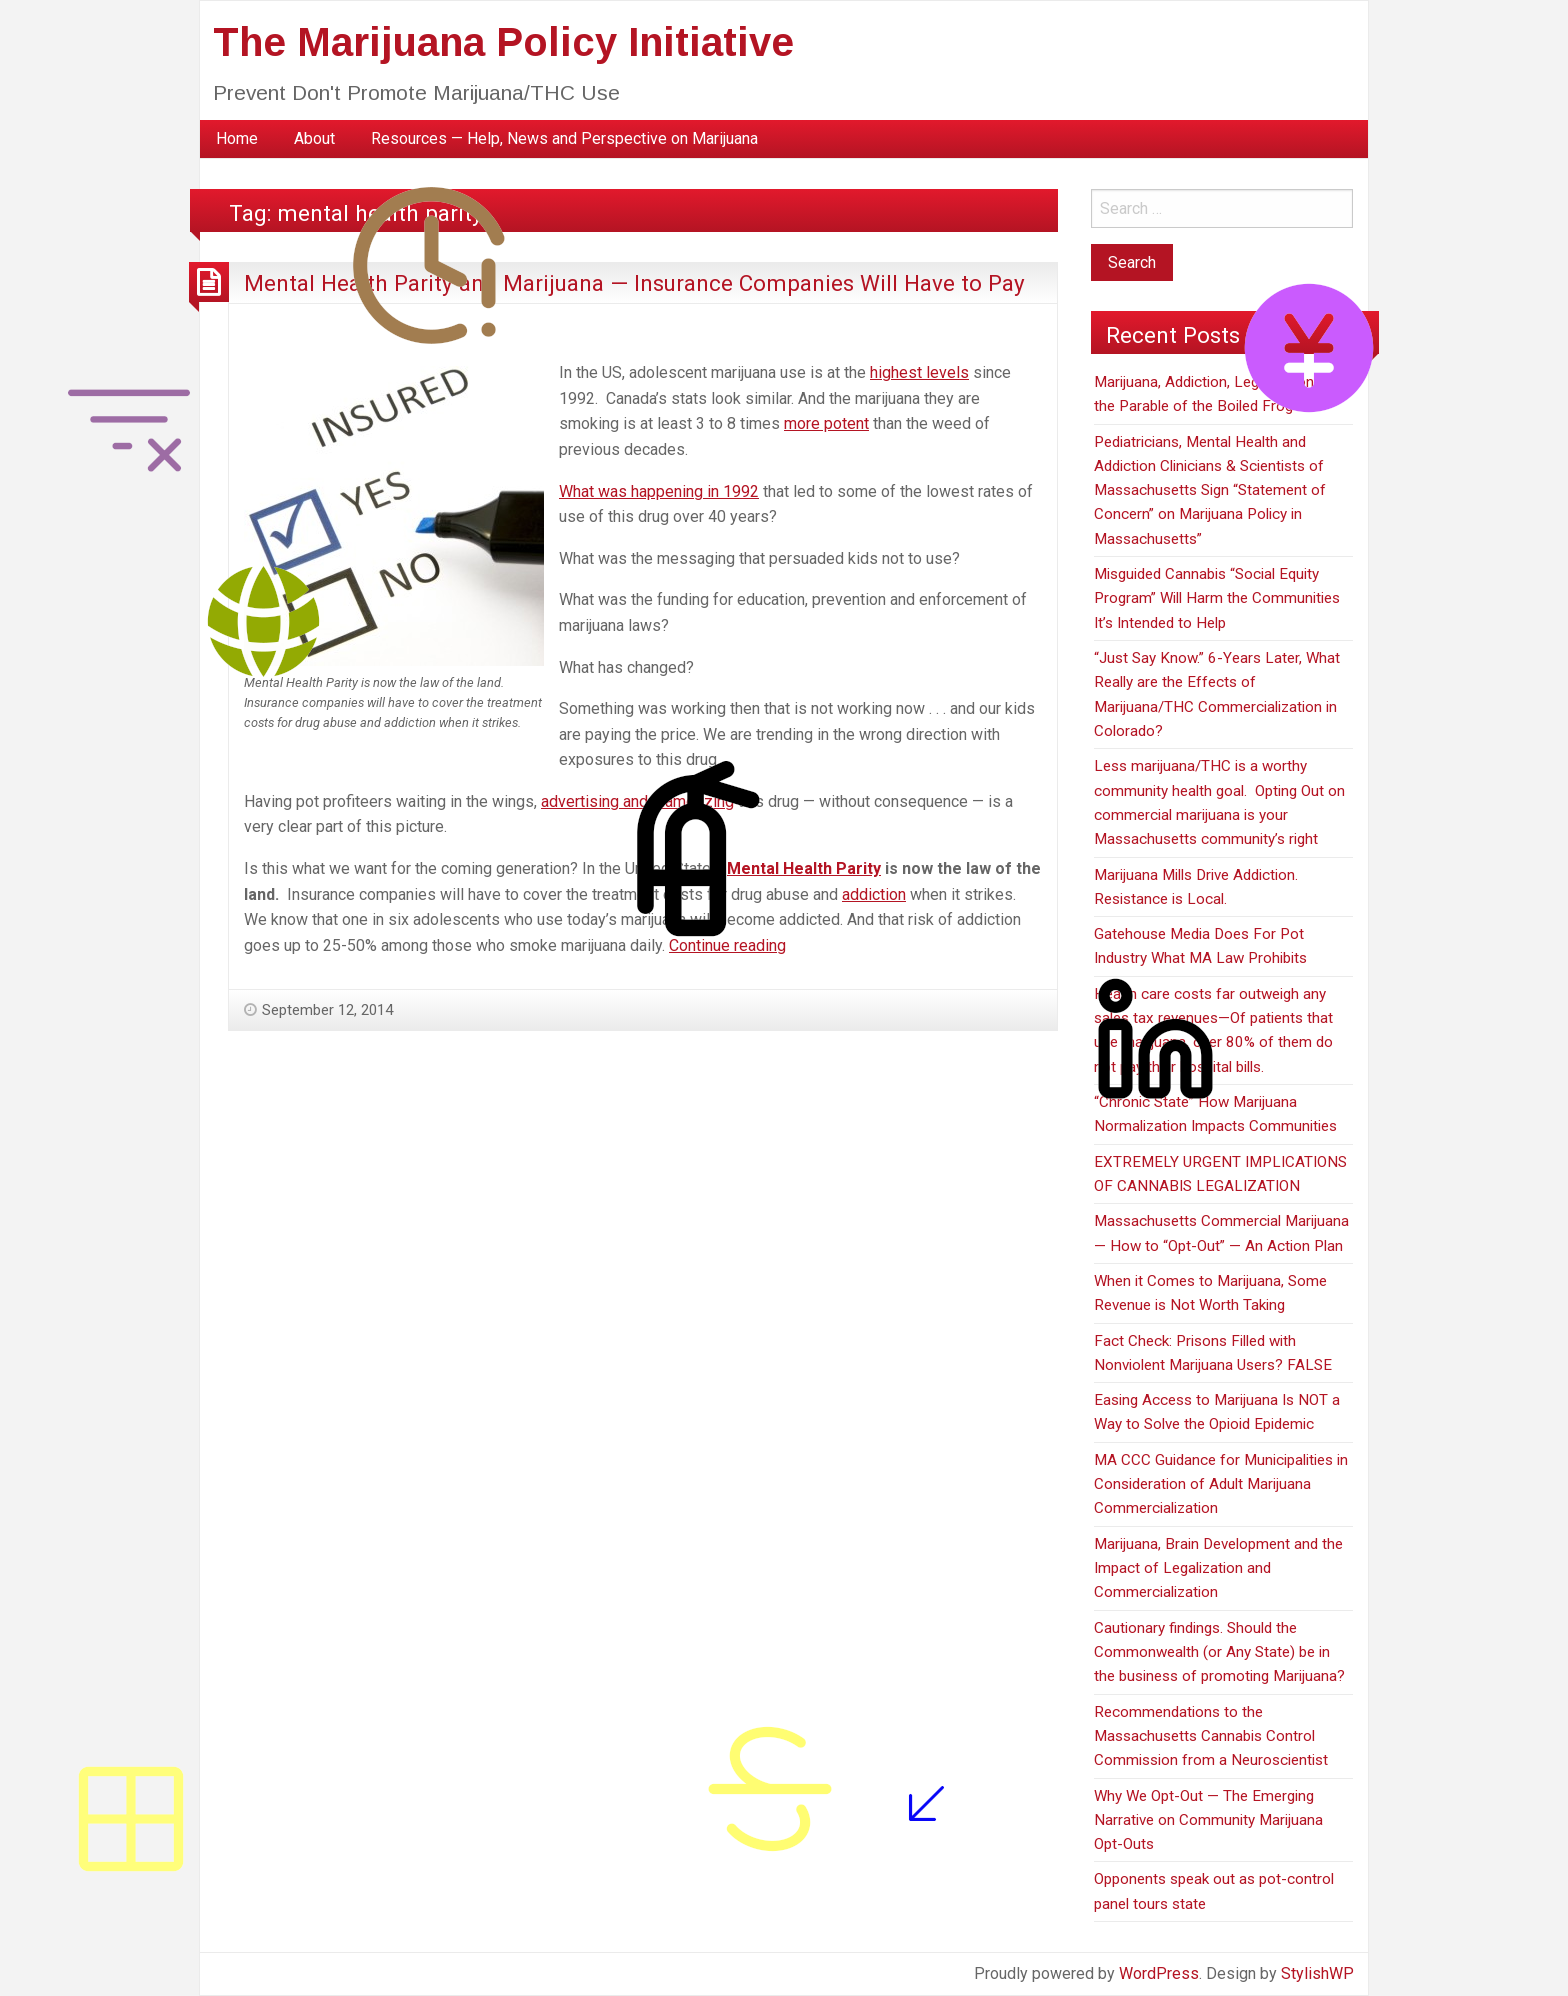 This screenshot has width=1568, height=1996. I want to click on apply strikethrough formatting to selected text, so click(770, 1789).